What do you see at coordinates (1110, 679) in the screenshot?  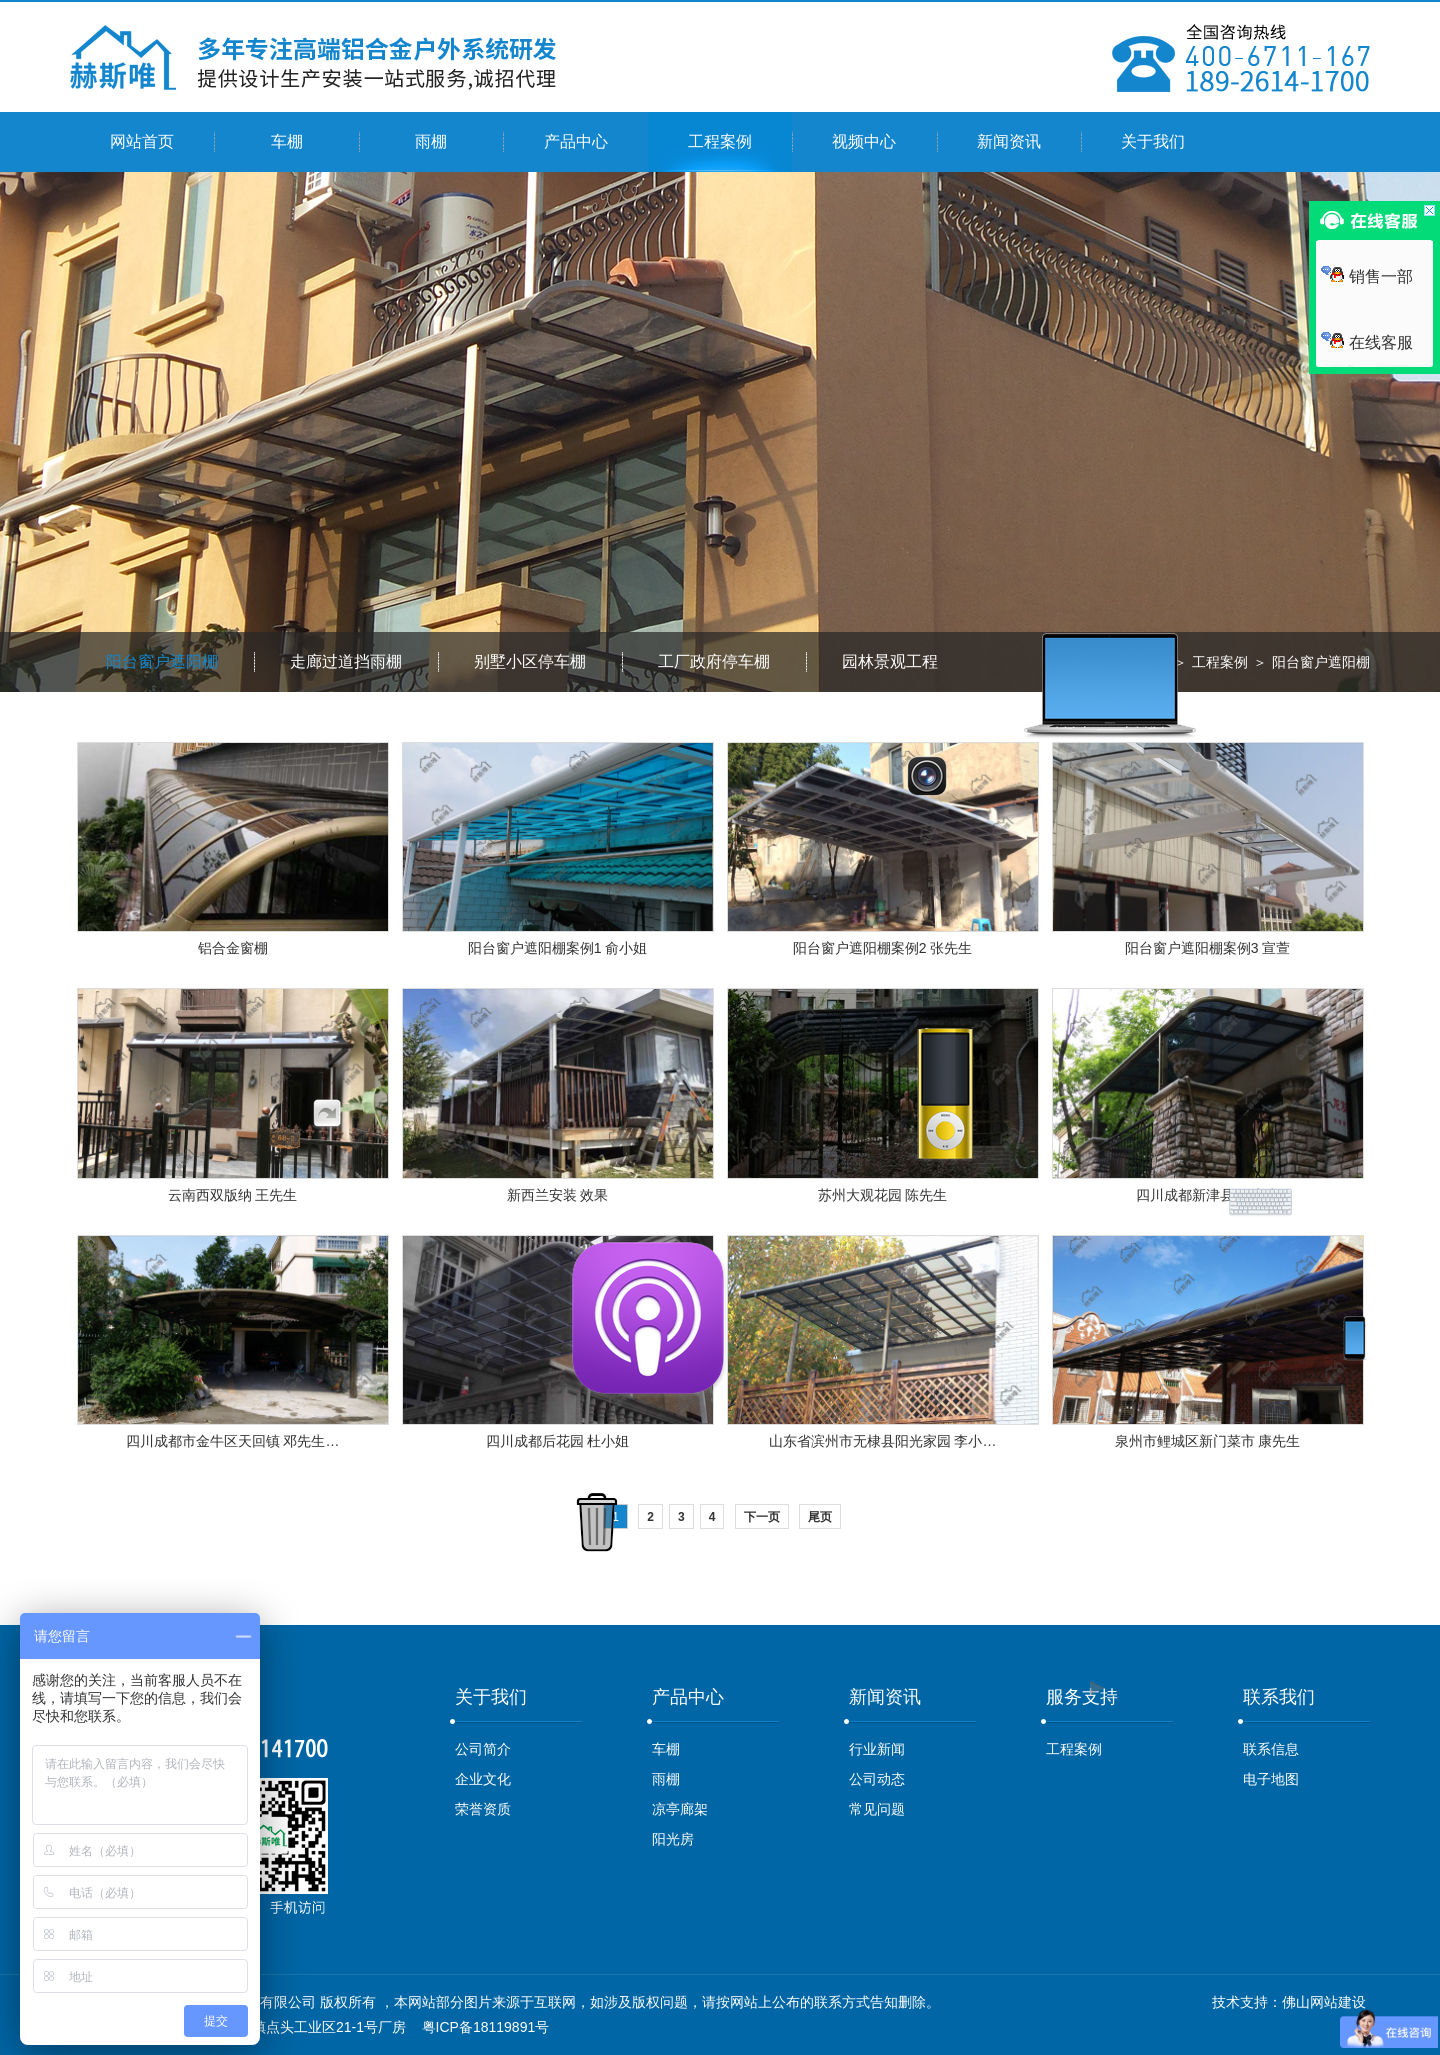 I see `indicates this mac device in system preferences` at bounding box center [1110, 679].